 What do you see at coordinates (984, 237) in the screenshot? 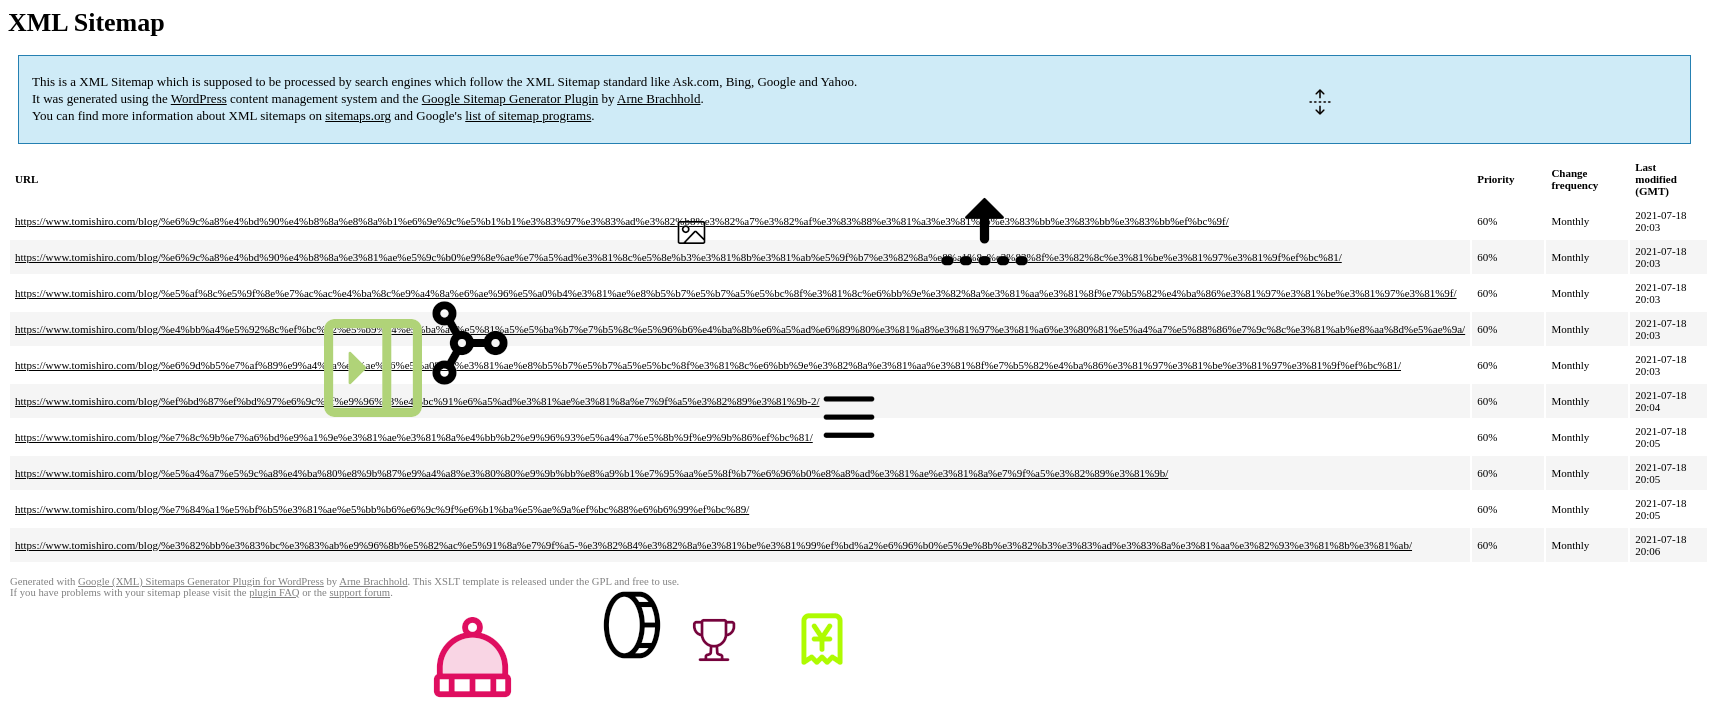
I see `collapse content upward` at bounding box center [984, 237].